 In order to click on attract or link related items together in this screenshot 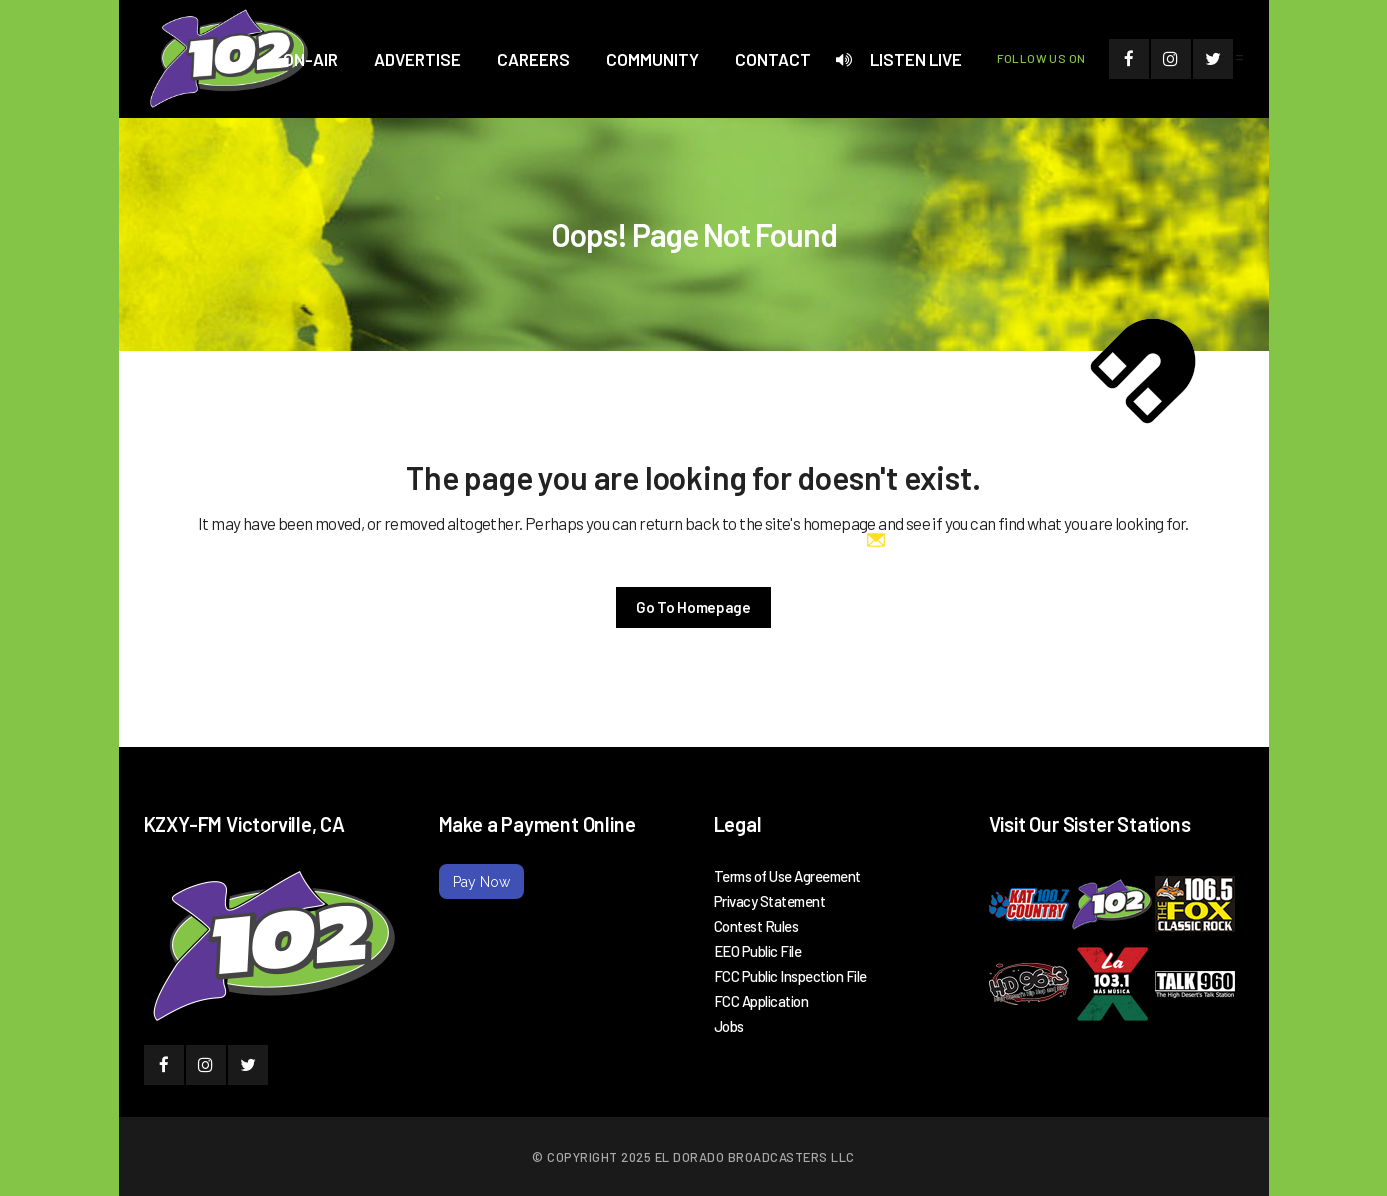, I will do `click(1145, 369)`.